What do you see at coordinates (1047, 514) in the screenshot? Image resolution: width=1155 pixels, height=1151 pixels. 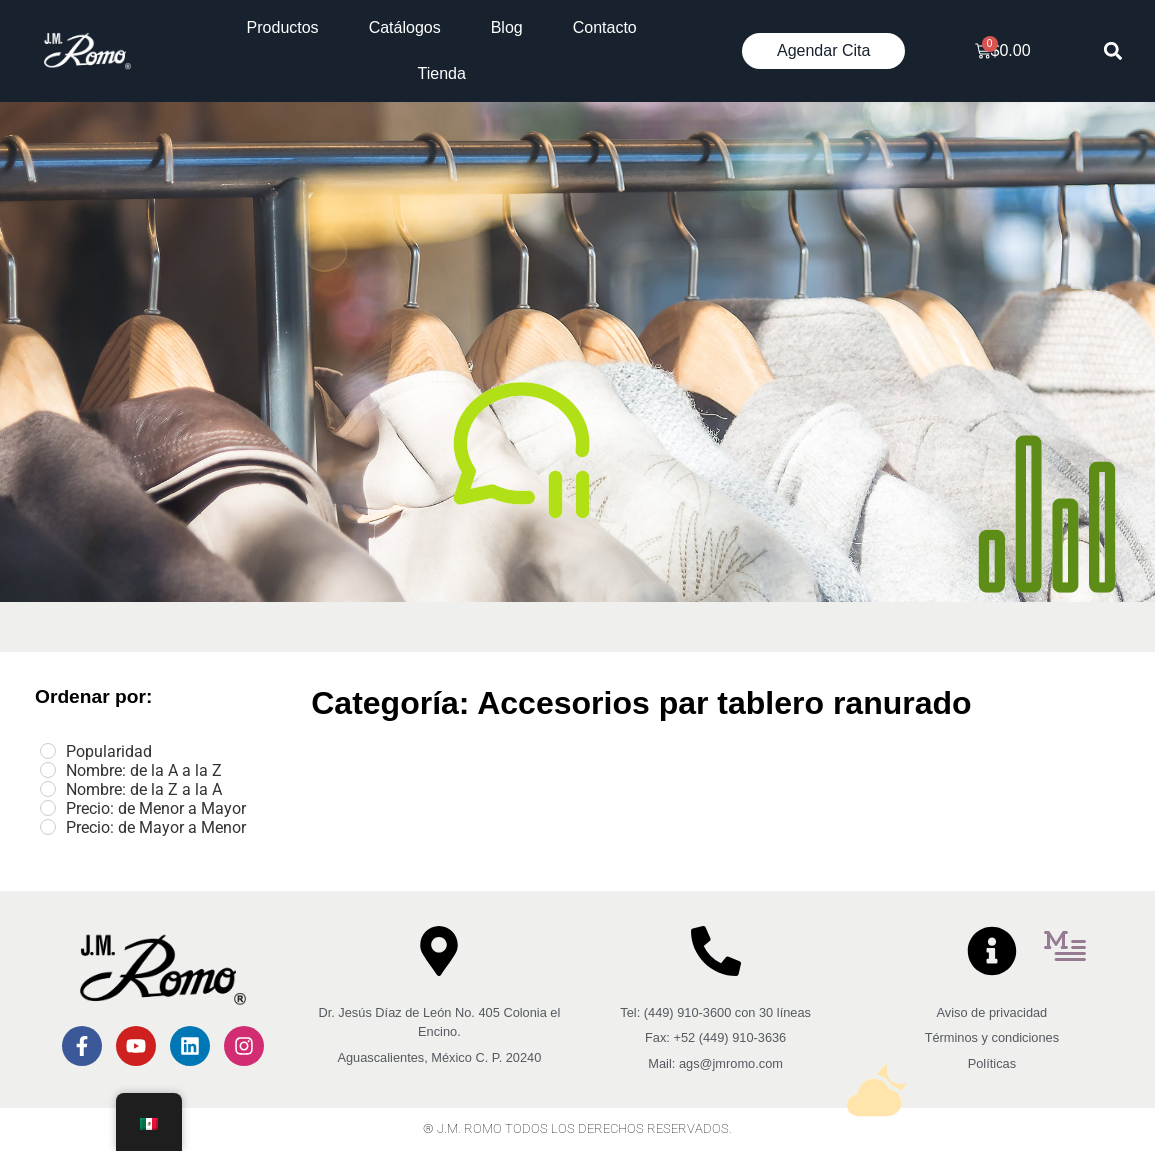 I see `view statistics and analytics` at bounding box center [1047, 514].